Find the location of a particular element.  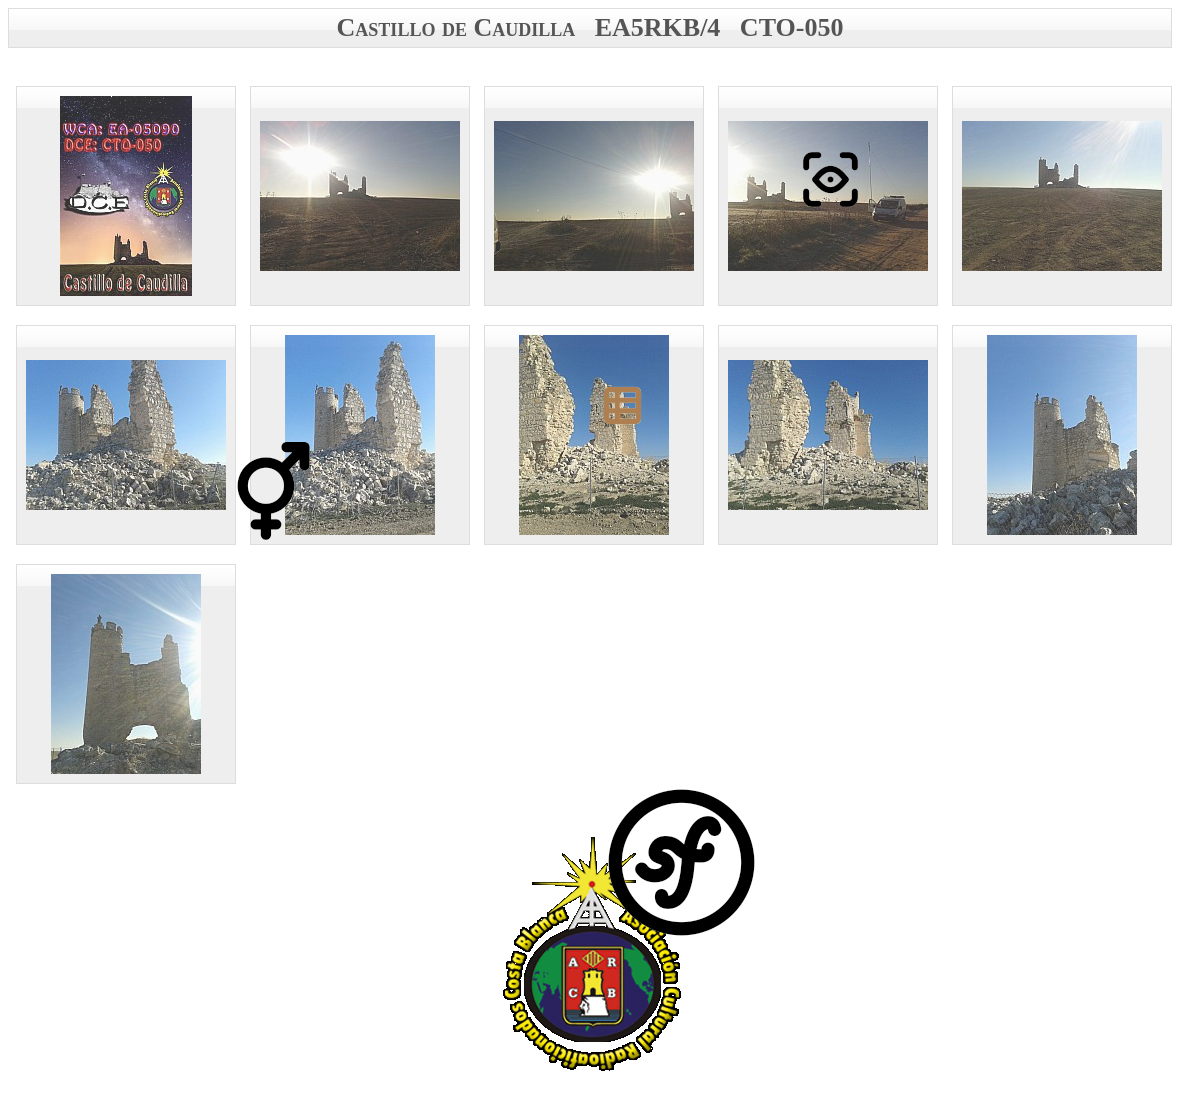

indicates gender options or selection is located at coordinates (268, 493).